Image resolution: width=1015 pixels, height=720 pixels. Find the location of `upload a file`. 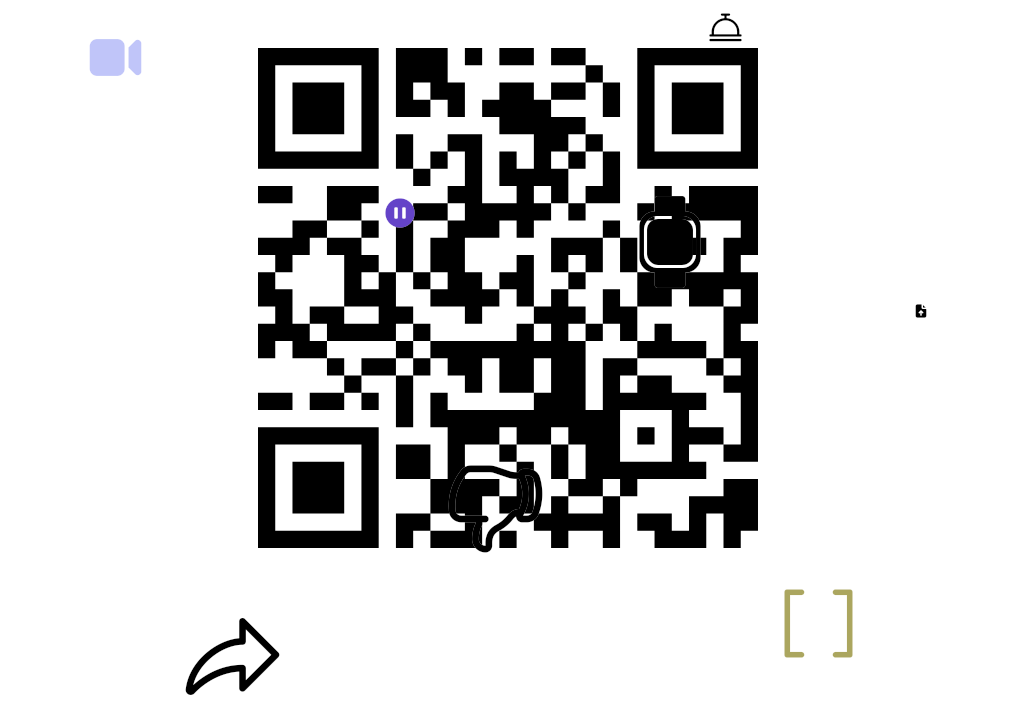

upload a file is located at coordinates (921, 311).